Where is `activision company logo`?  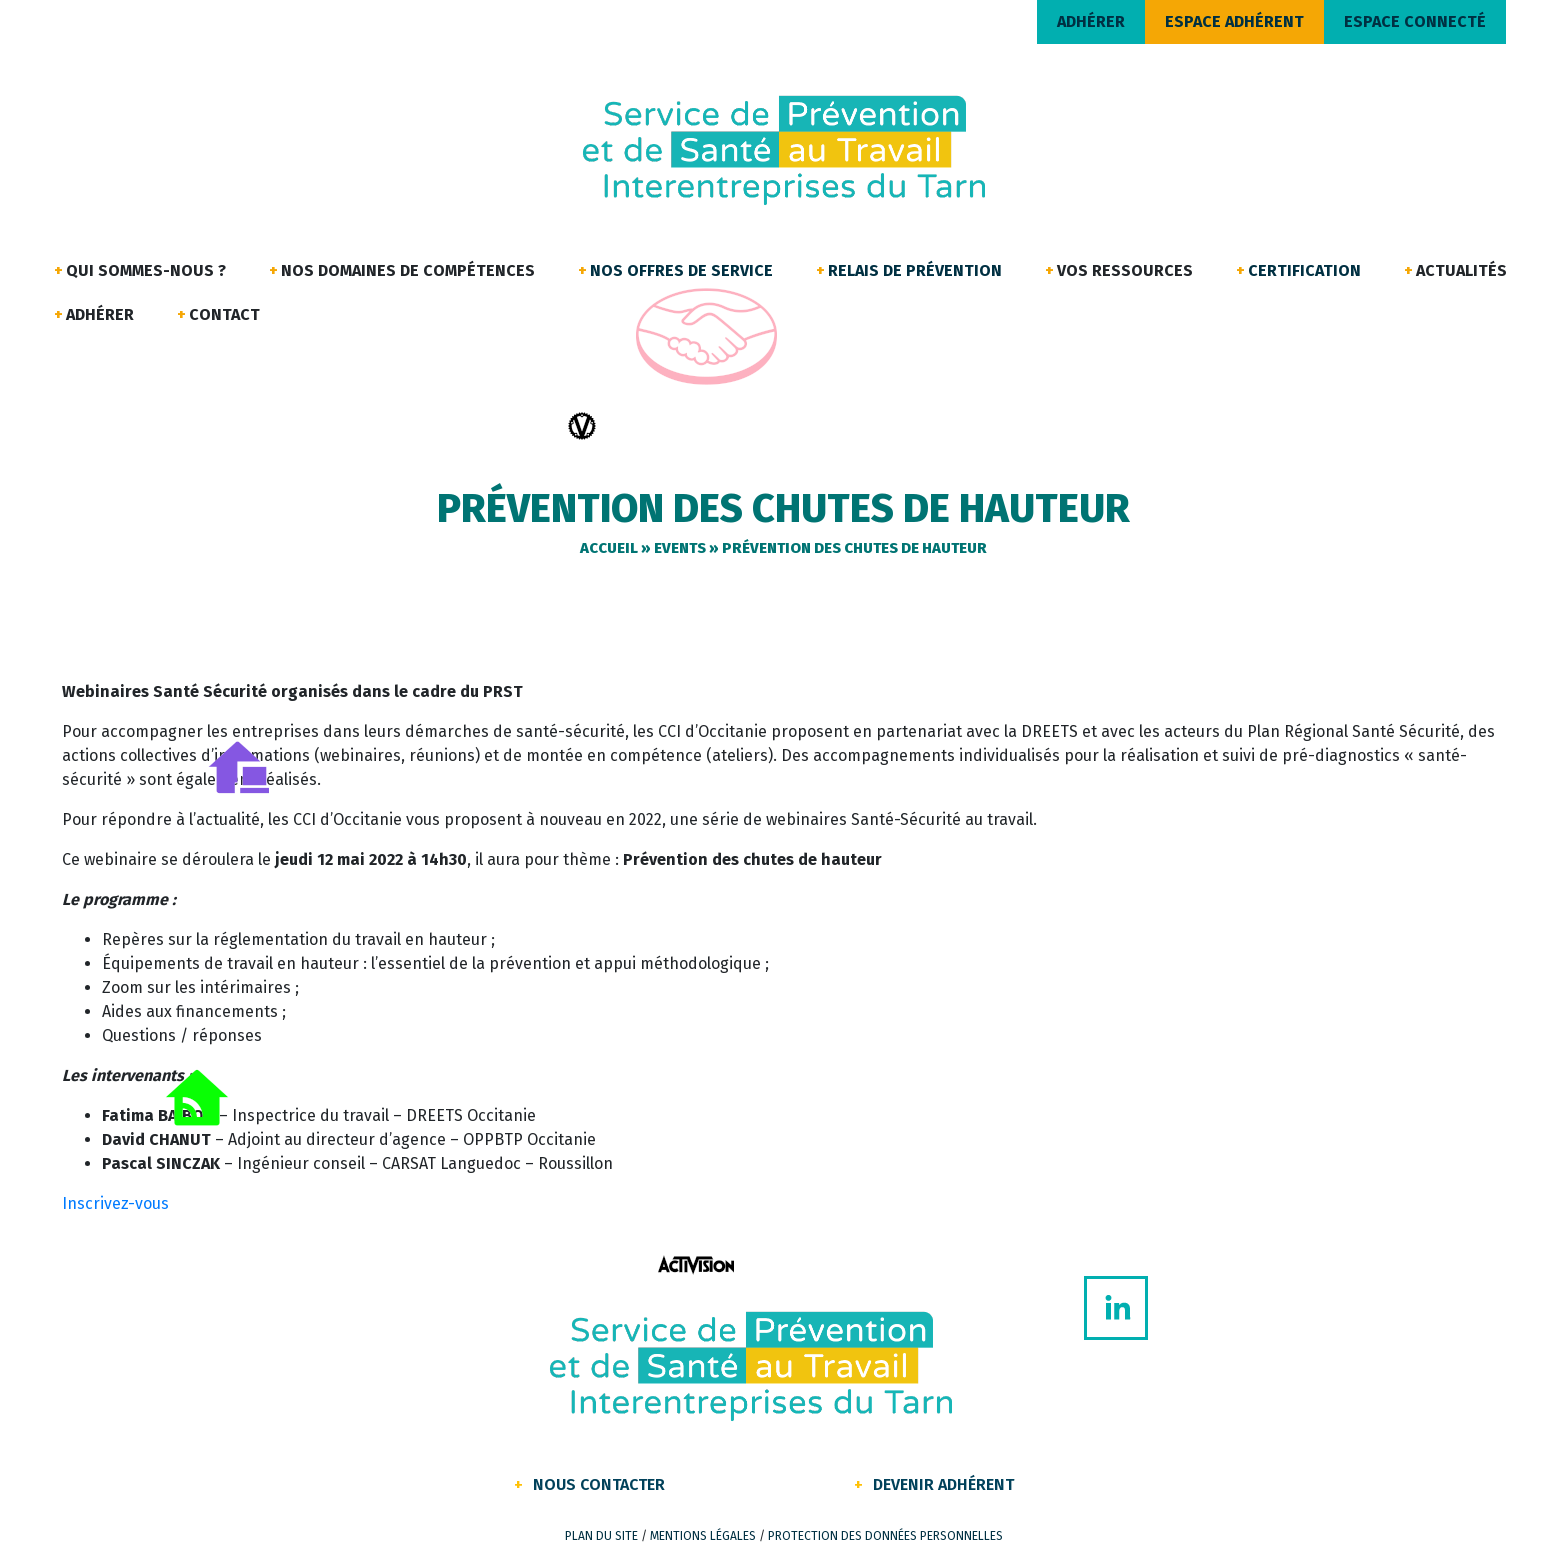 activision company logo is located at coordinates (696, 1265).